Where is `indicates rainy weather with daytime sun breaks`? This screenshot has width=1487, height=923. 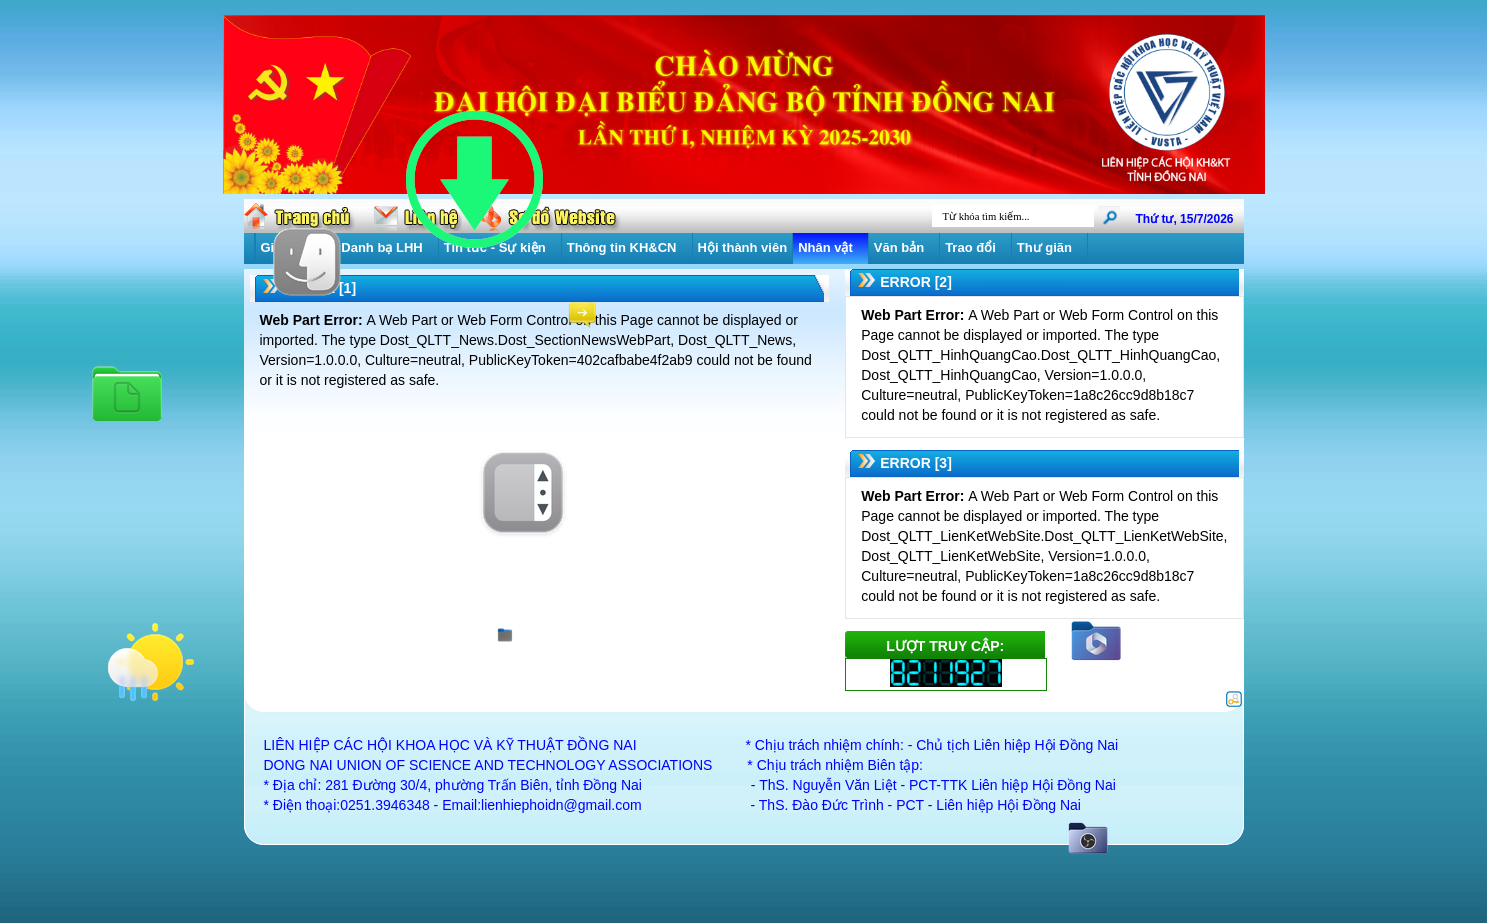
indicates rainy weather with daytime sun breaks is located at coordinates (151, 662).